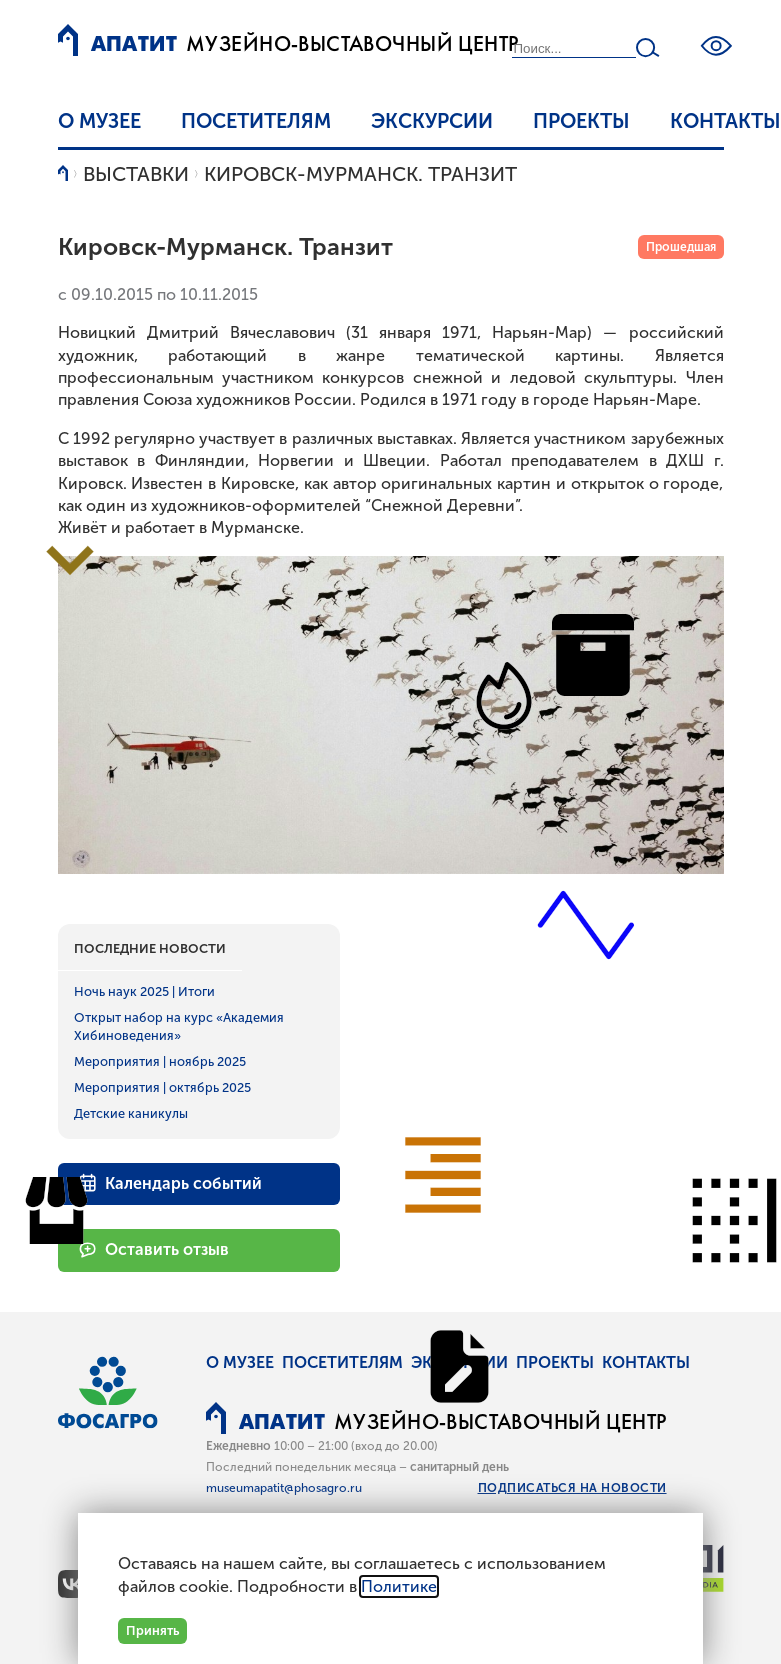 Image resolution: width=781 pixels, height=1664 pixels. I want to click on align text to the right, so click(443, 1175).